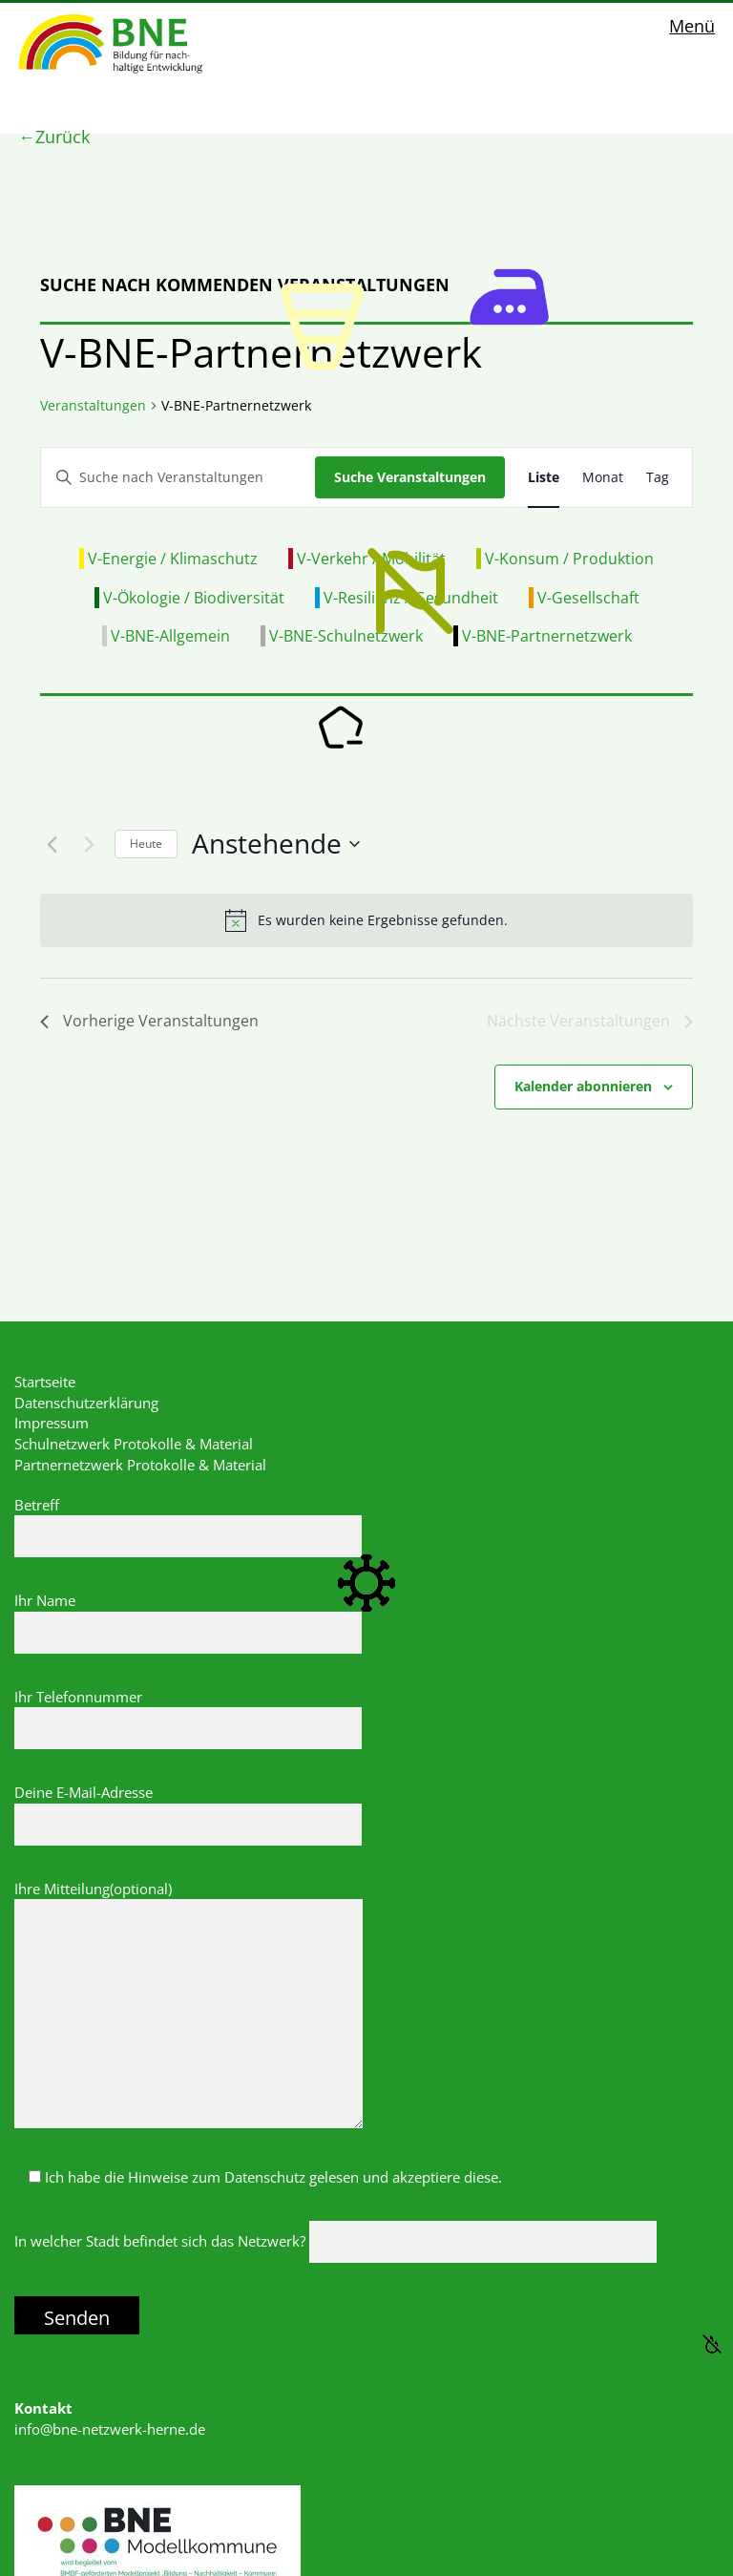 The width and height of the screenshot is (733, 2576). I want to click on disable flag or marker, so click(410, 591).